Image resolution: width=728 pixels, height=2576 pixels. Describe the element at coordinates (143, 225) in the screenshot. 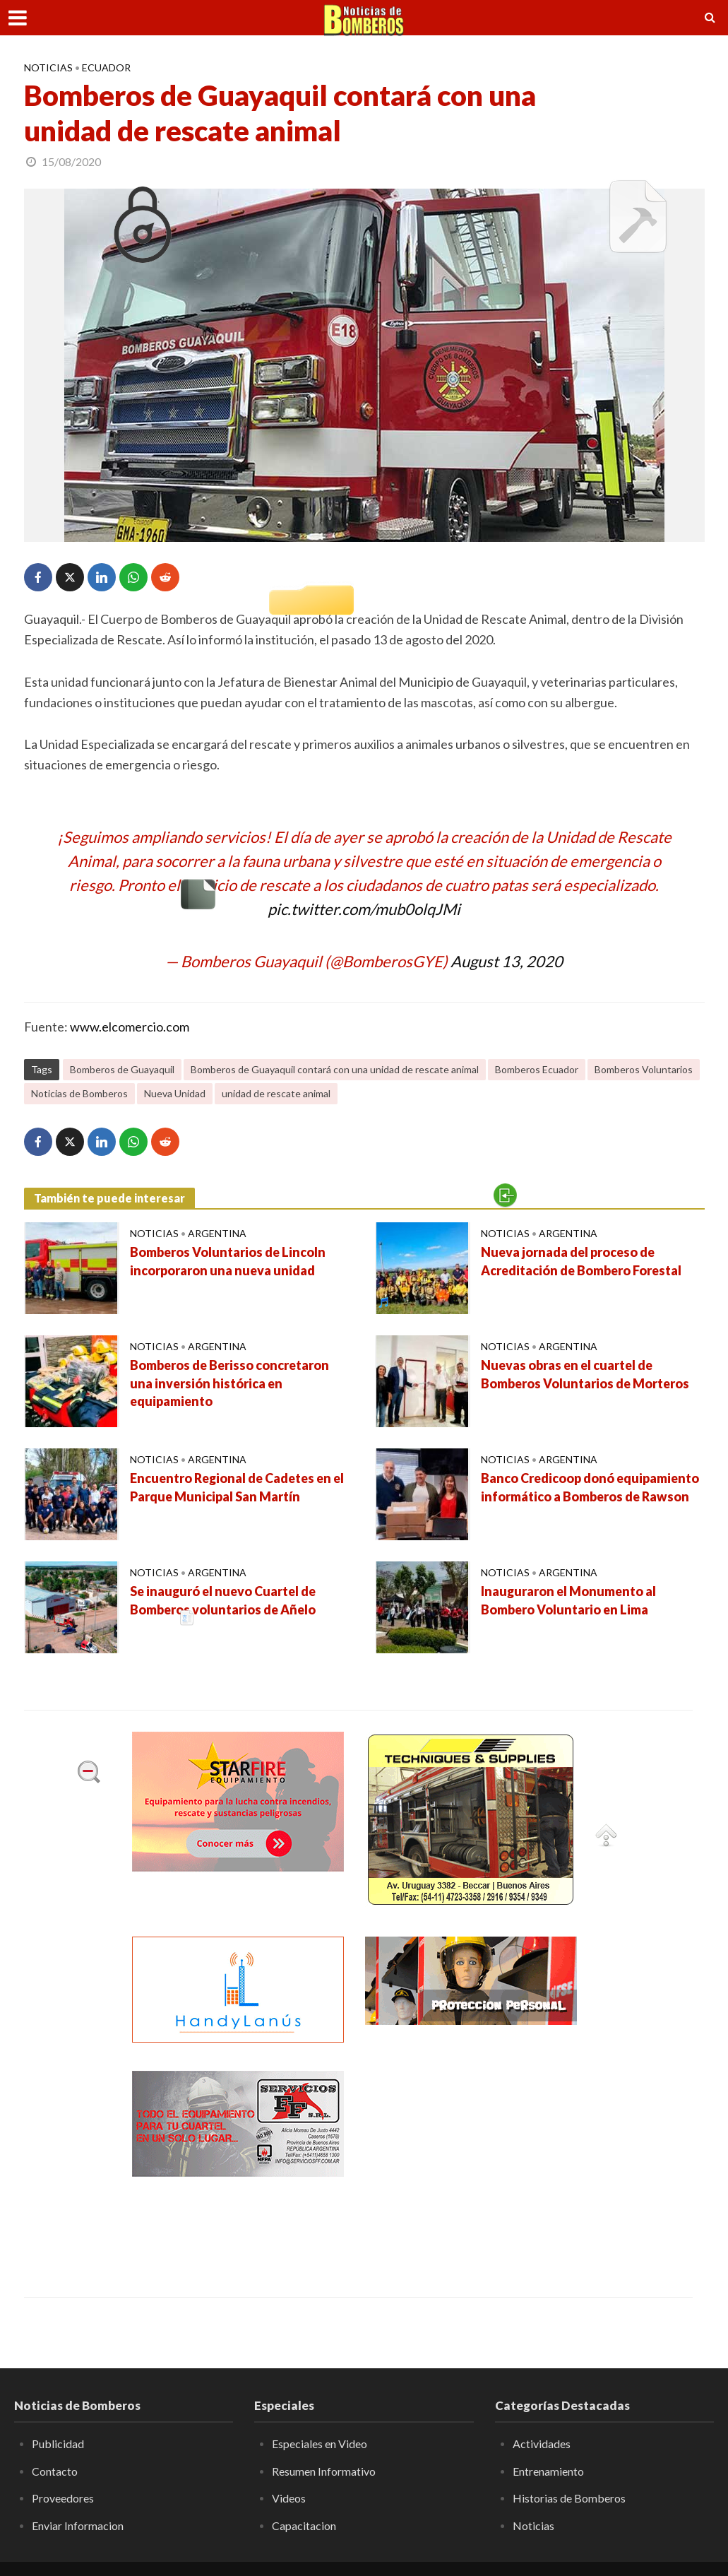

I see `open two-factor authentication app` at that location.